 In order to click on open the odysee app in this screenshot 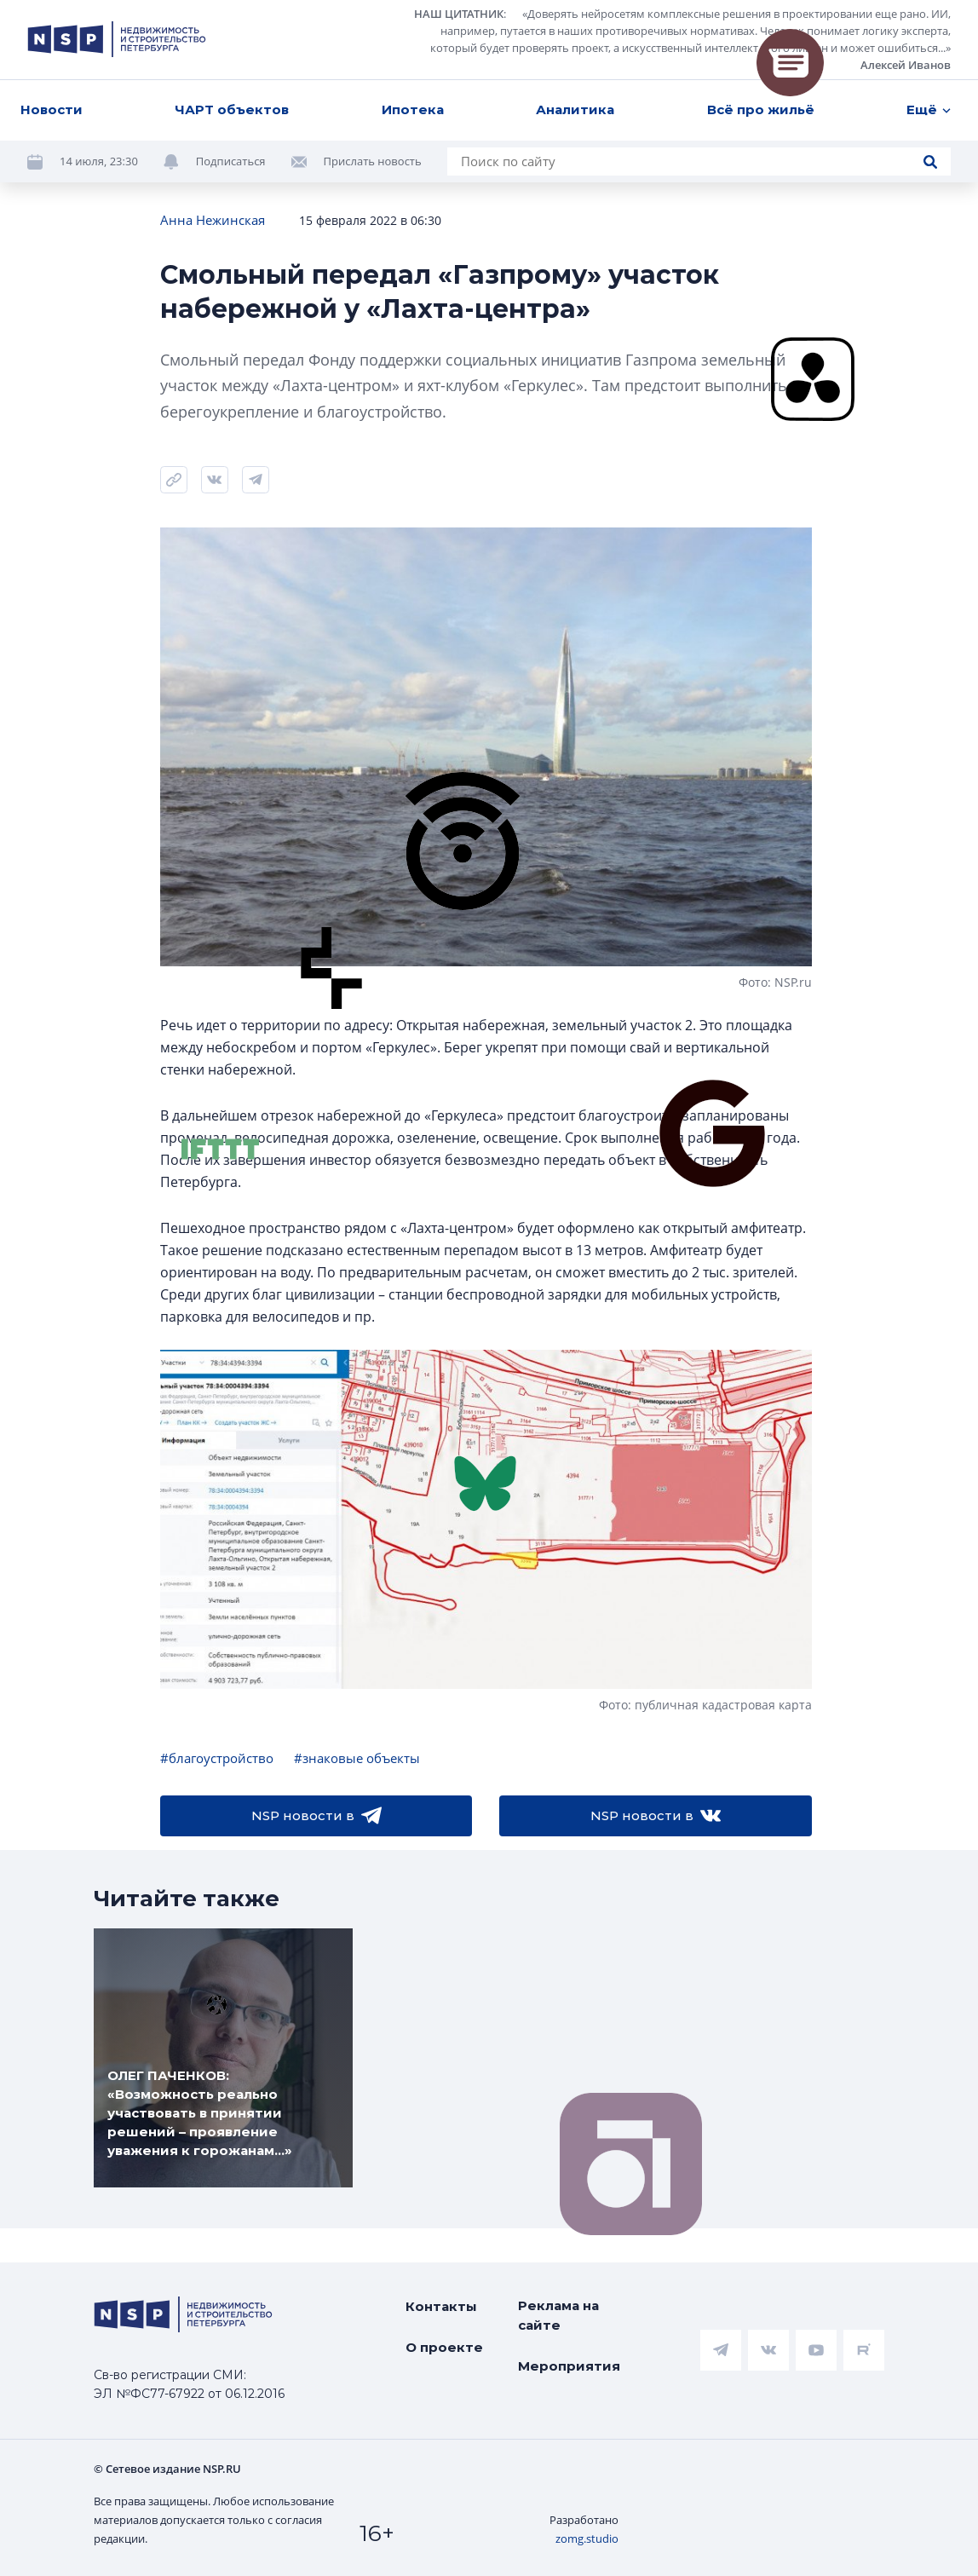, I will do `click(216, 2004)`.